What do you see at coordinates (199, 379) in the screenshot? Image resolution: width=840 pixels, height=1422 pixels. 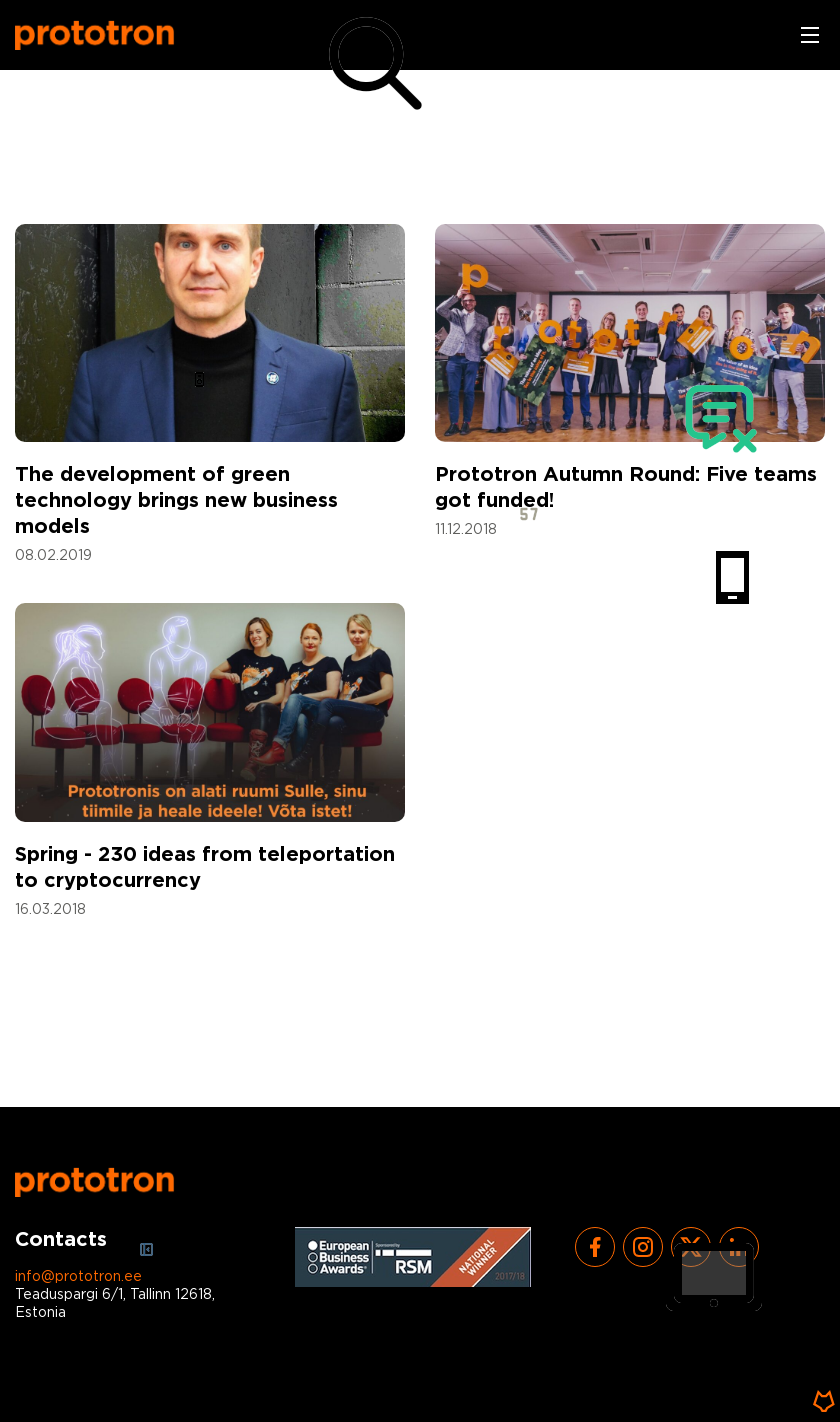 I see `adjust speaker or audio output settings` at bounding box center [199, 379].